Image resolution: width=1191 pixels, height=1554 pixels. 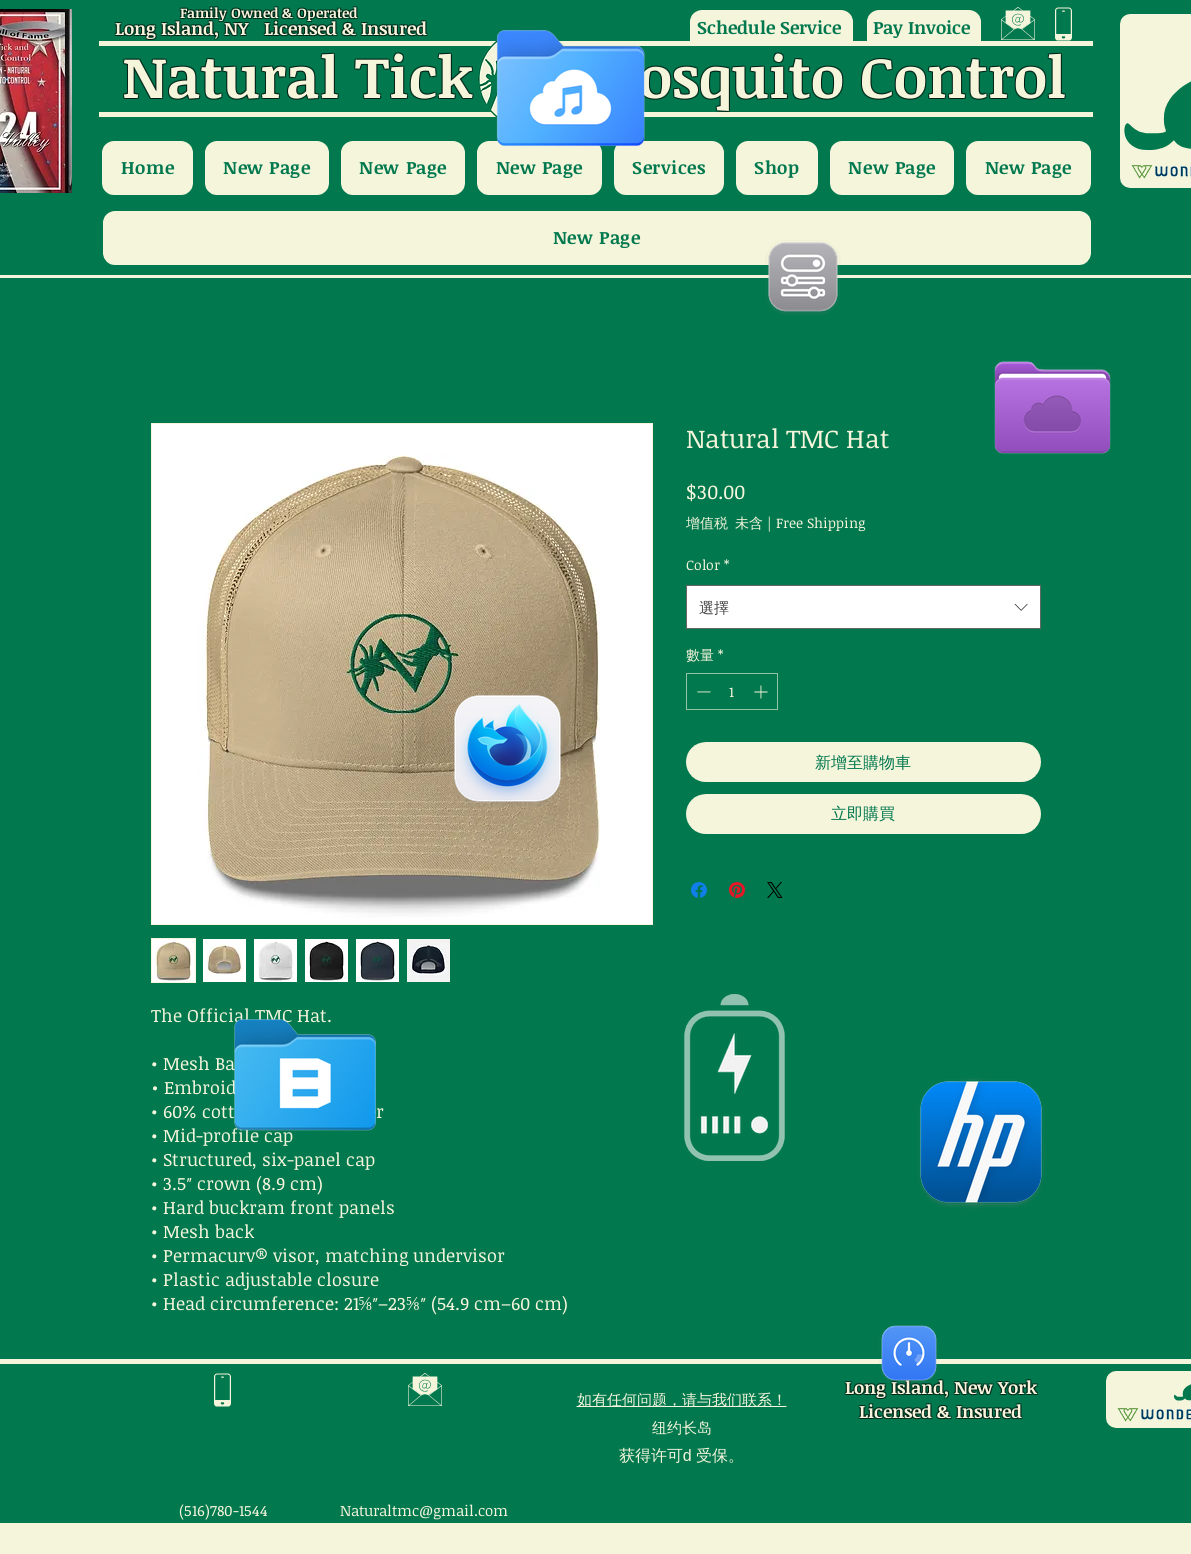 What do you see at coordinates (507, 748) in the screenshot?
I see `open Firefox Developer Edition browser` at bounding box center [507, 748].